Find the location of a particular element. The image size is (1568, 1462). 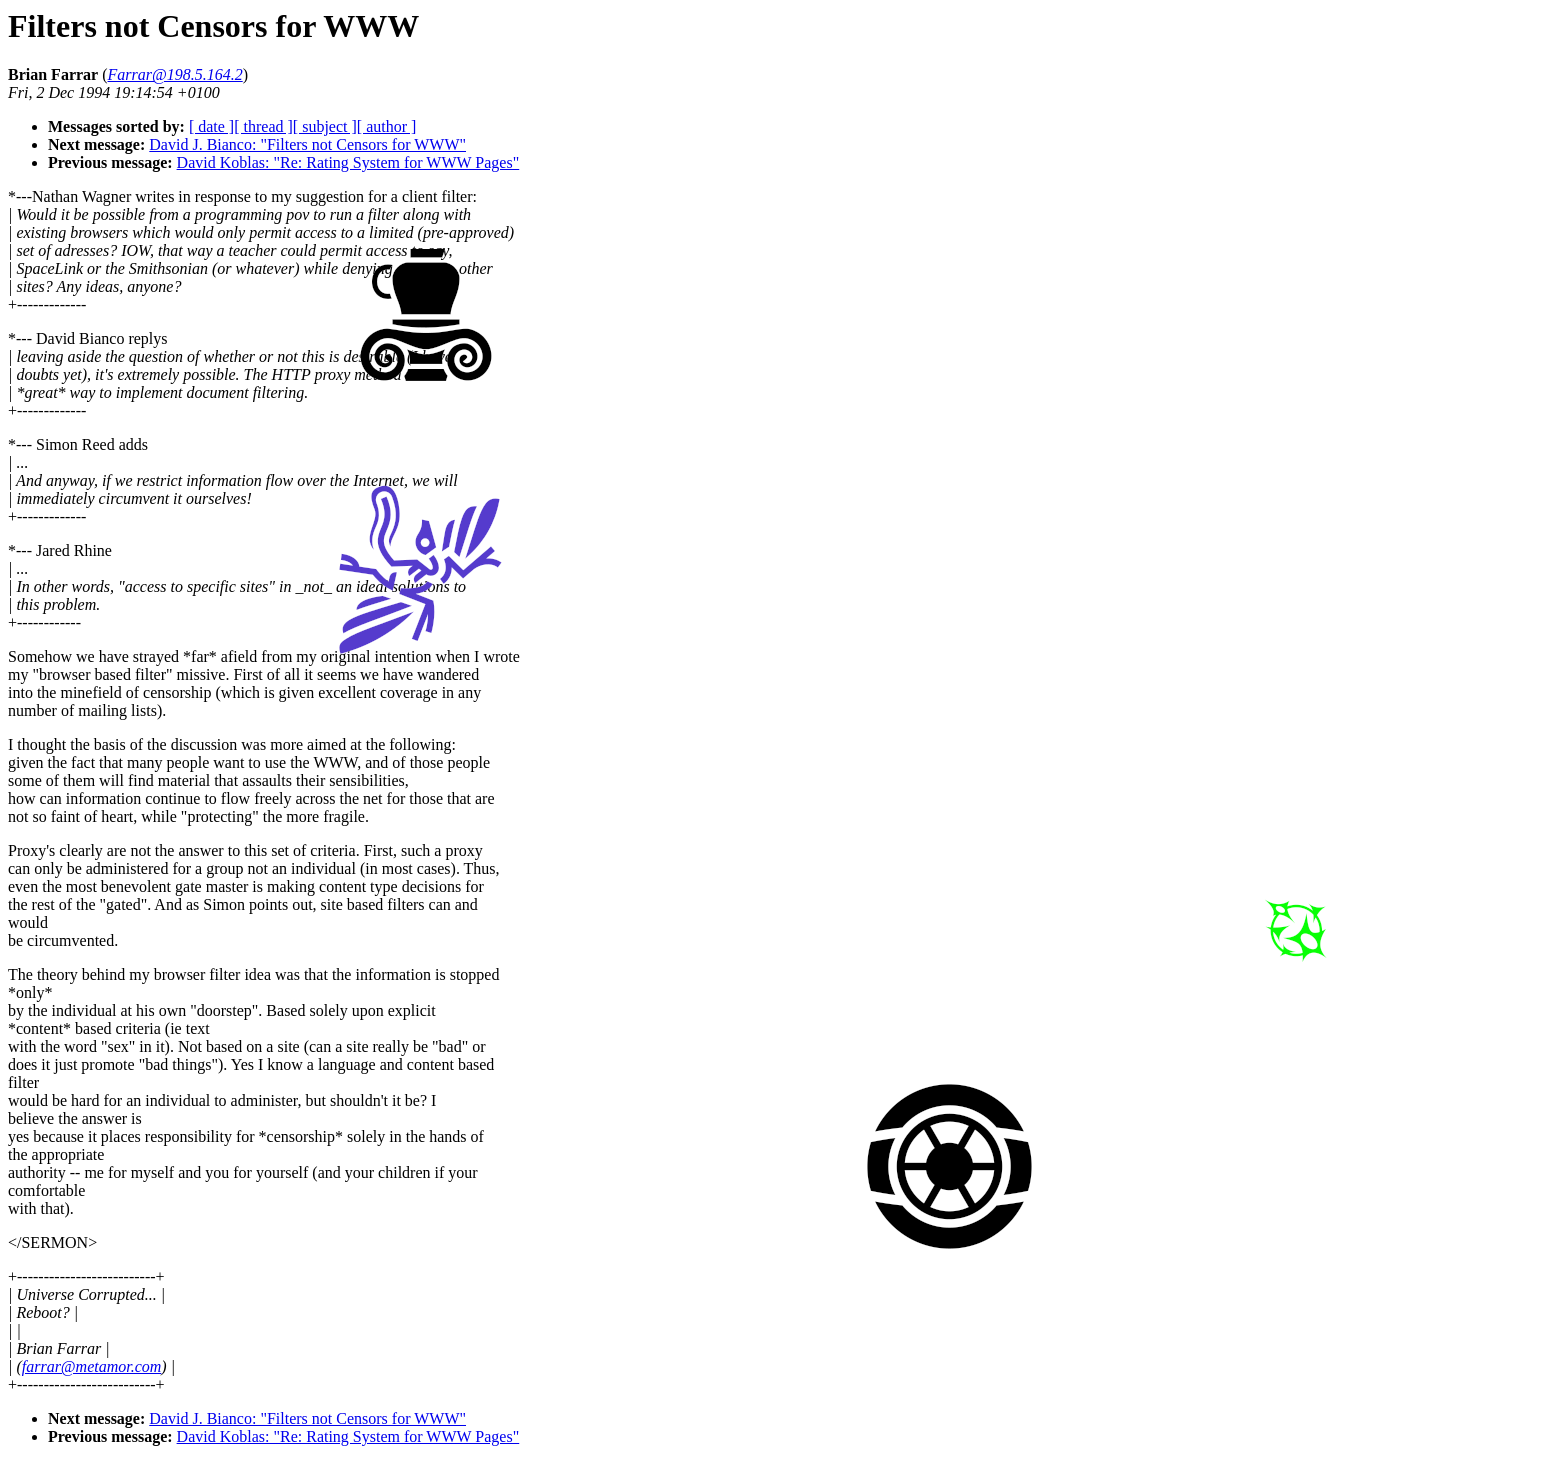

navigate or steer game controls is located at coordinates (949, 1166).